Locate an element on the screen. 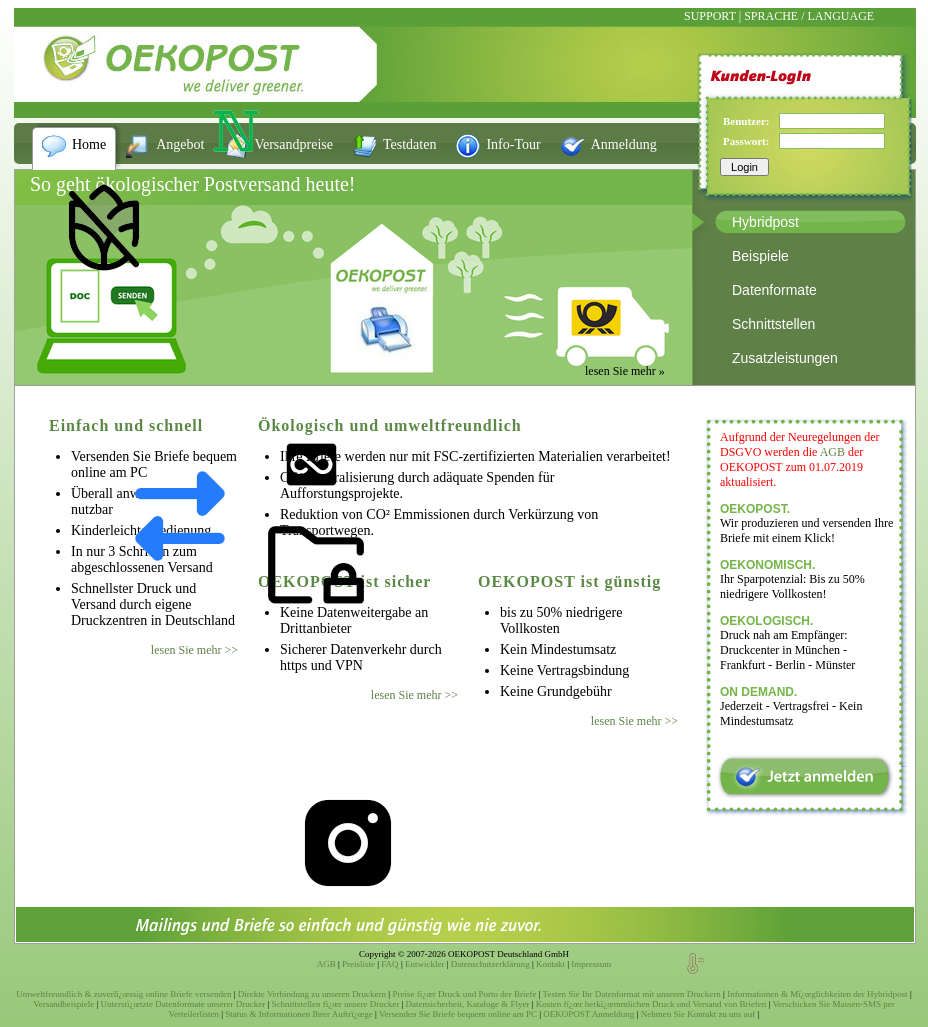  swap or exchange items is located at coordinates (180, 516).